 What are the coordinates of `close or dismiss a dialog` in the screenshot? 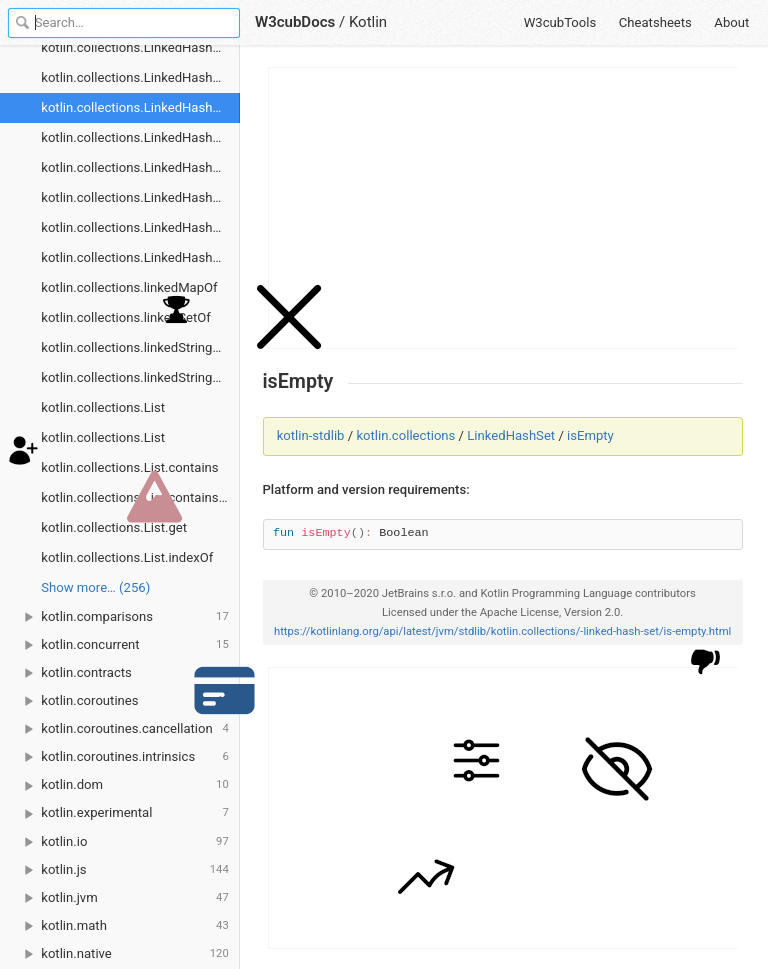 It's located at (289, 317).